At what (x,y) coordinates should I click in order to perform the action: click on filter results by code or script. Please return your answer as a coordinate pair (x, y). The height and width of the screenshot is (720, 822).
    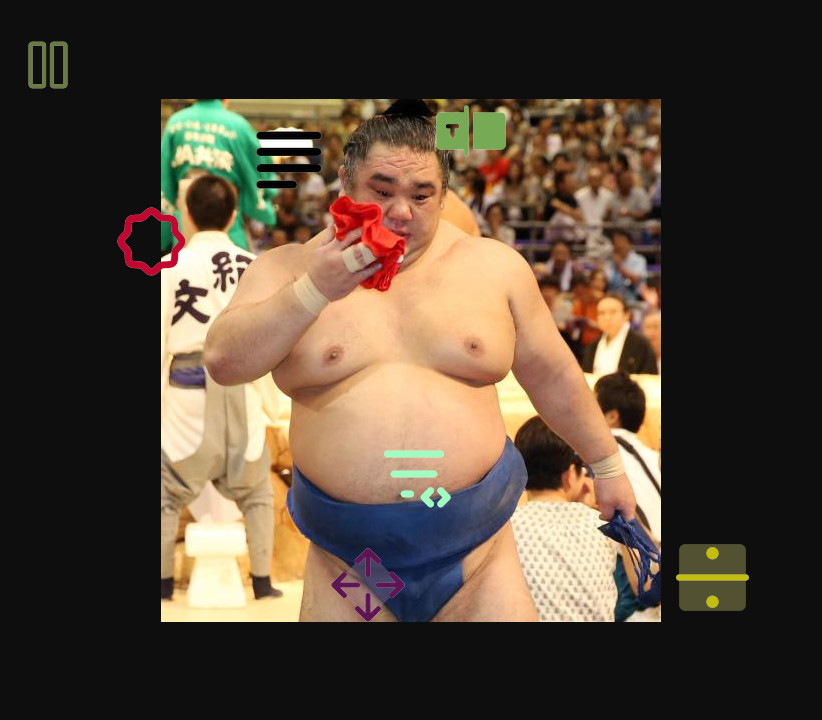
    Looking at the image, I should click on (414, 474).